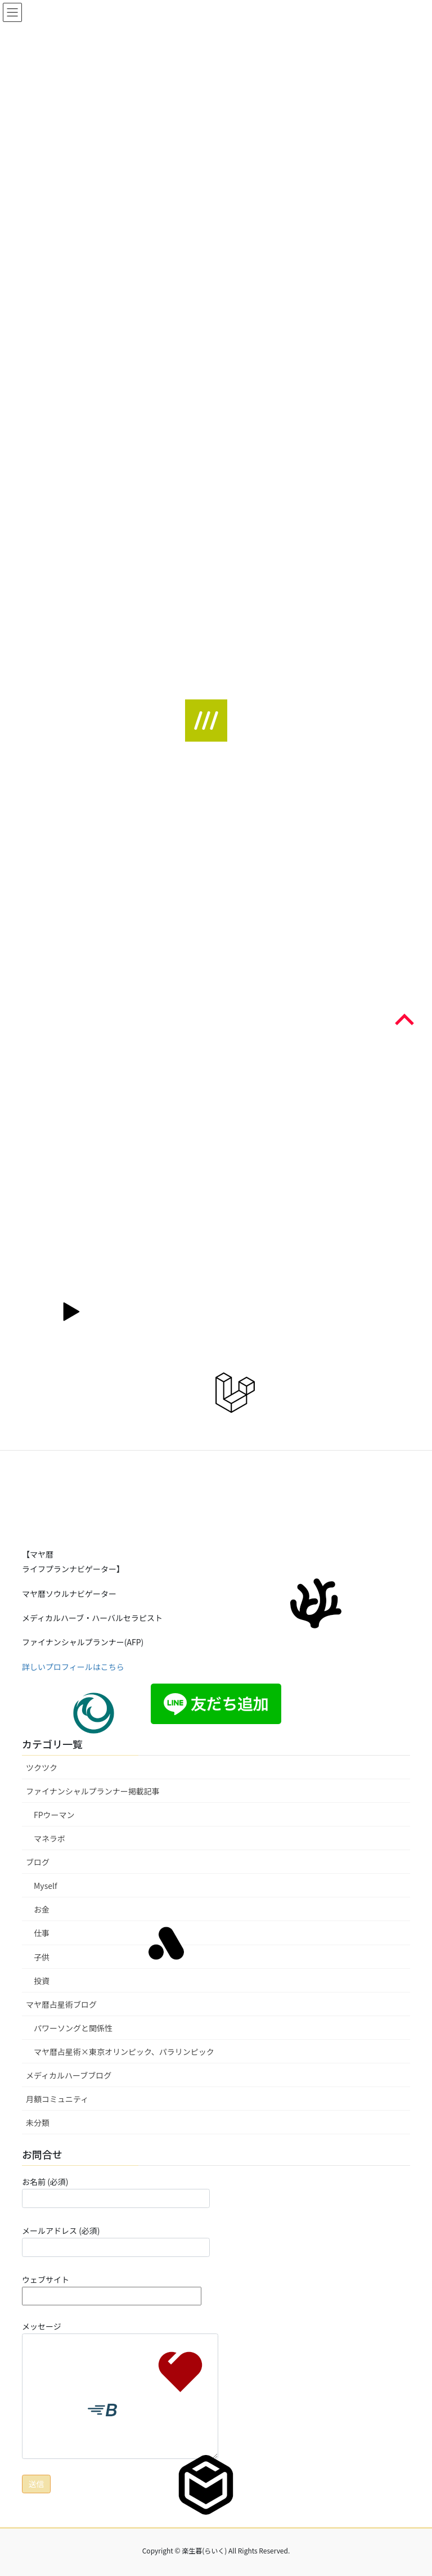 This screenshot has height=2576, width=432. What do you see at coordinates (206, 720) in the screenshot?
I see `open the what3words location app` at bounding box center [206, 720].